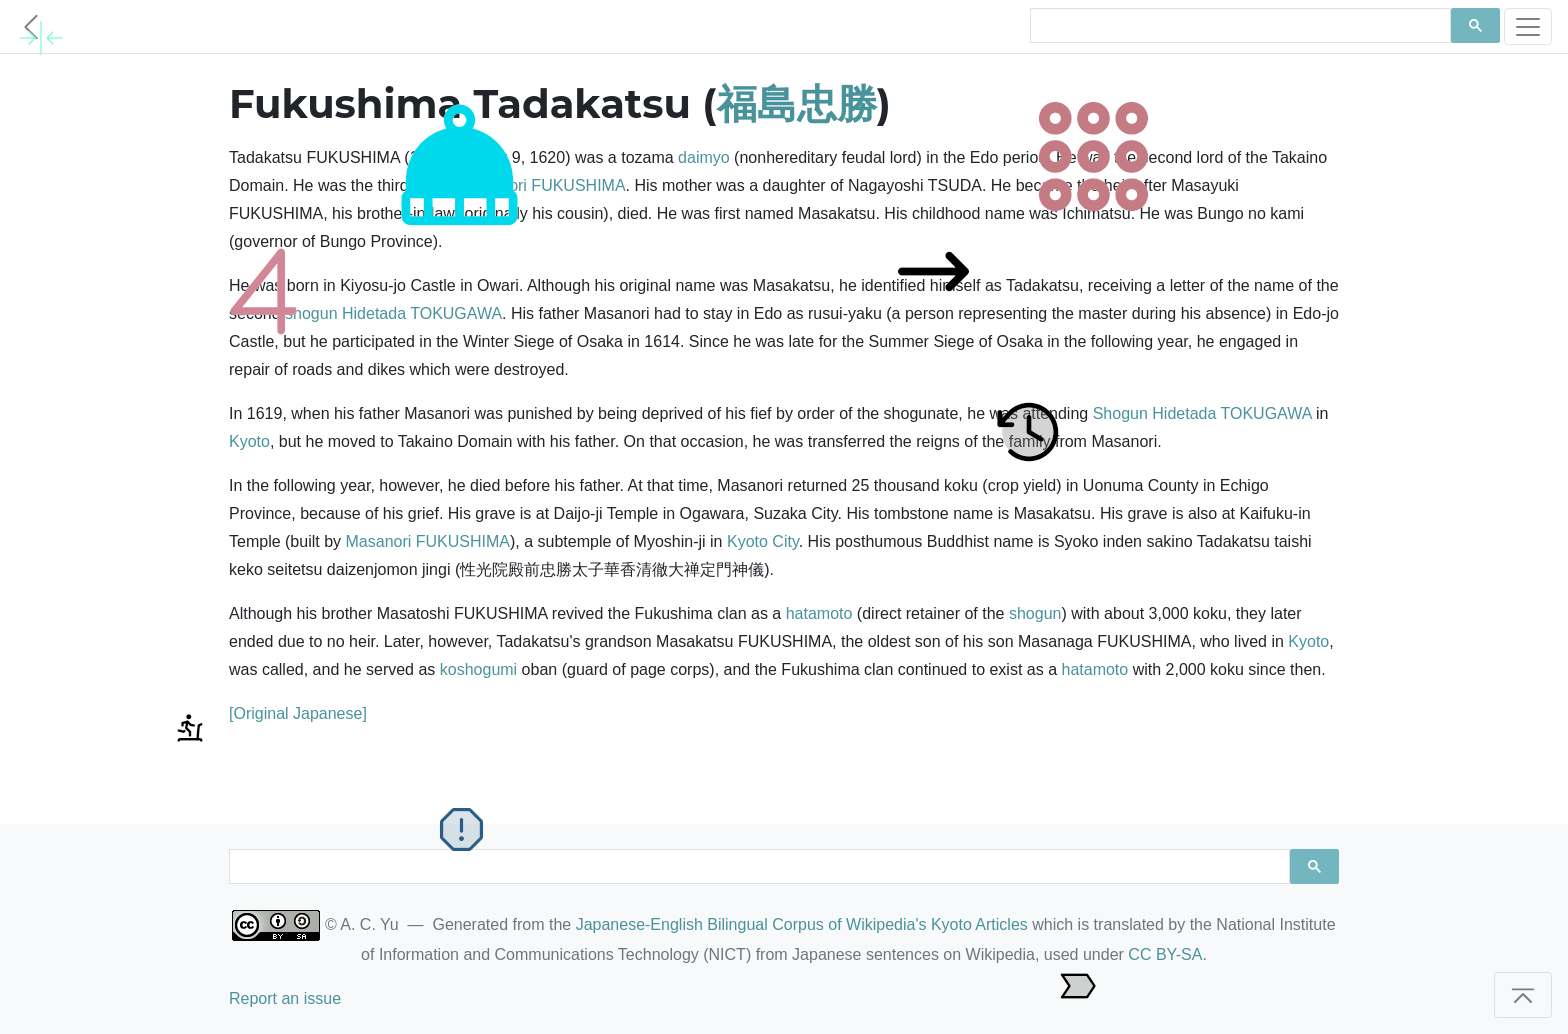  I want to click on access fitness or workout tracking features, so click(190, 728).